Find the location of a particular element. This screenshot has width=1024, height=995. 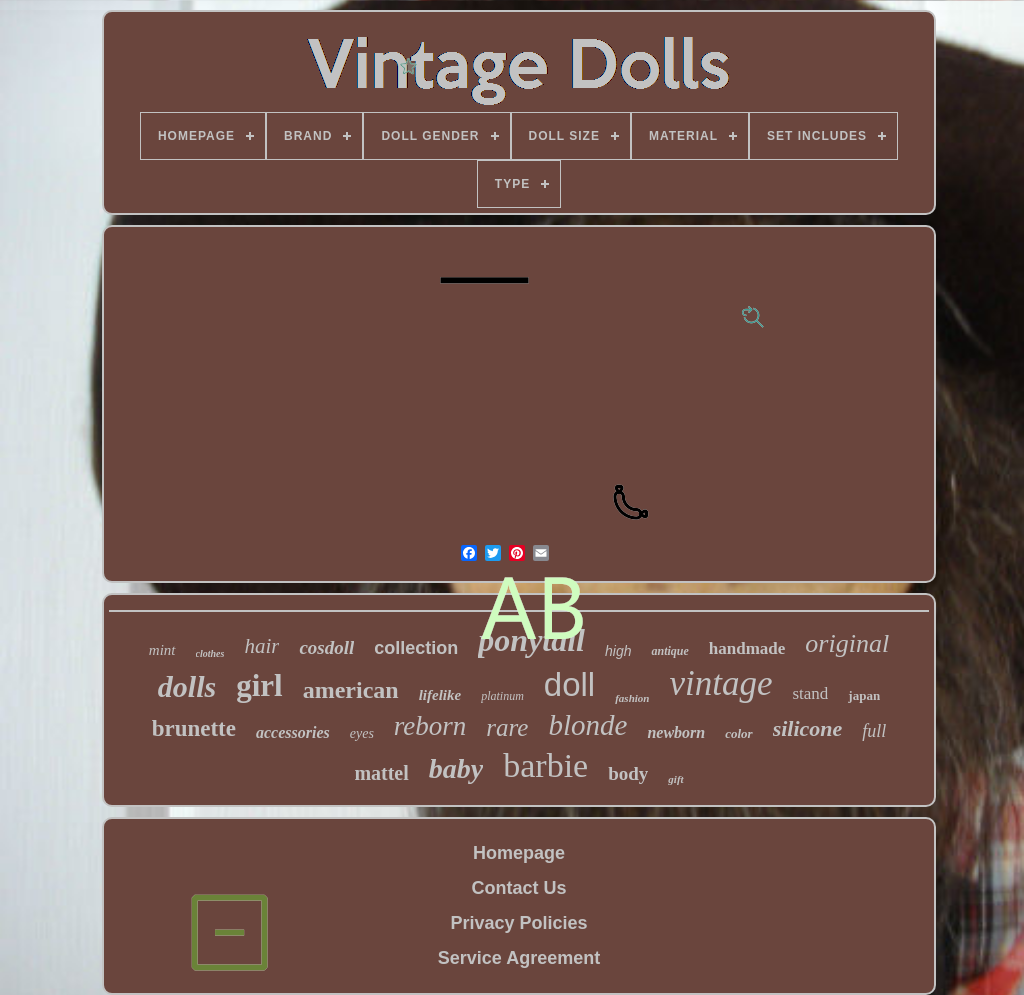

go to search panel is located at coordinates (753, 317).